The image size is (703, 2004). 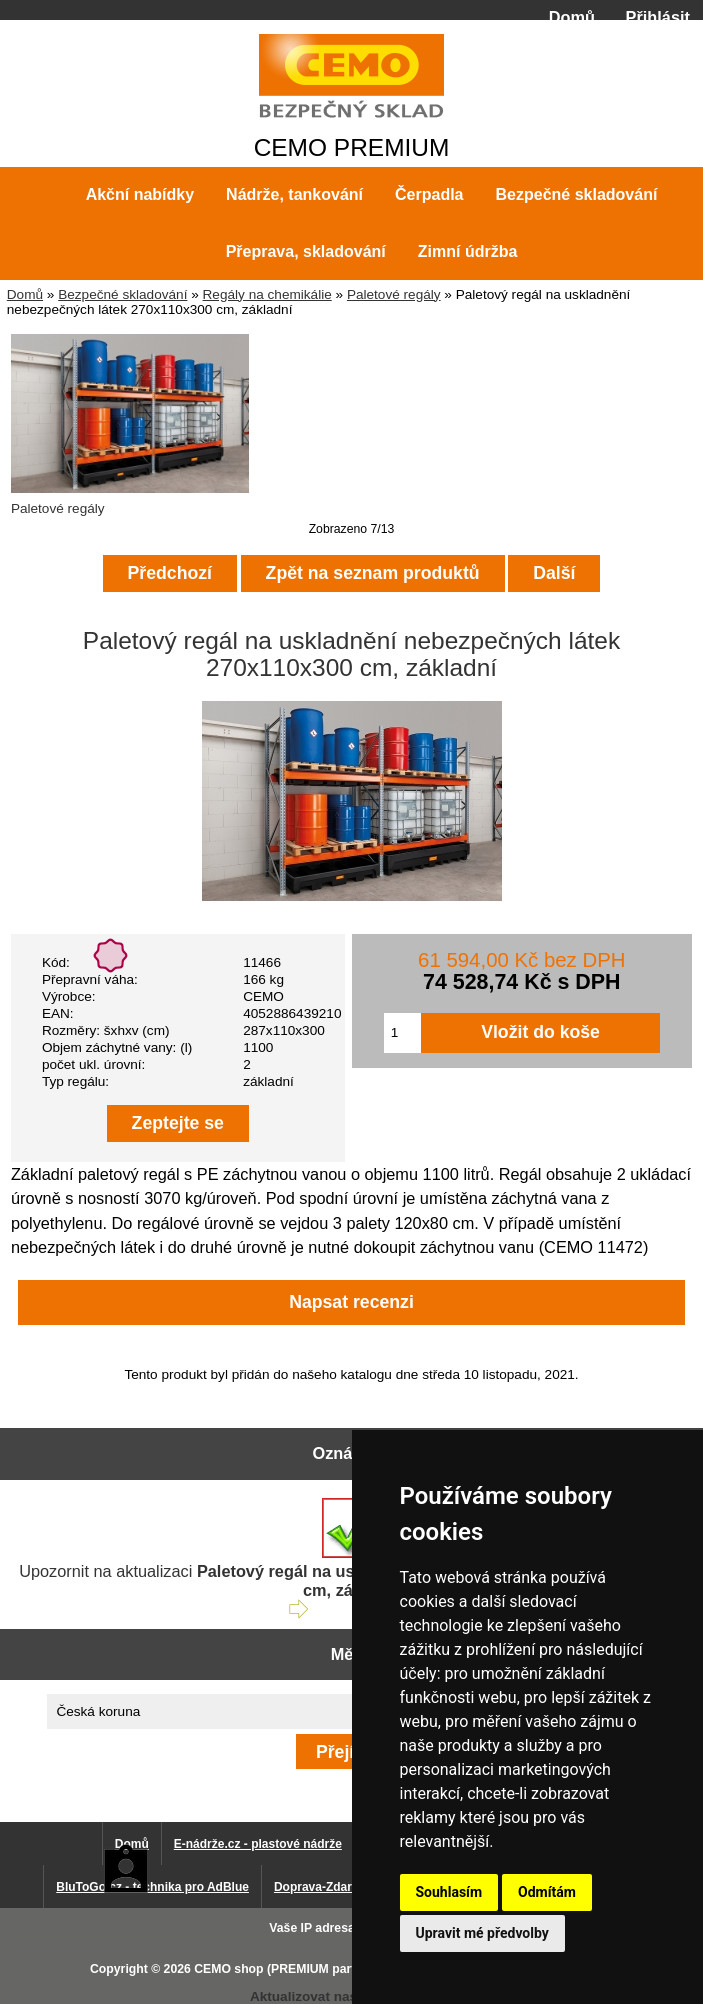 I want to click on go forward or proceed to the next step, so click(x=298, y=1609).